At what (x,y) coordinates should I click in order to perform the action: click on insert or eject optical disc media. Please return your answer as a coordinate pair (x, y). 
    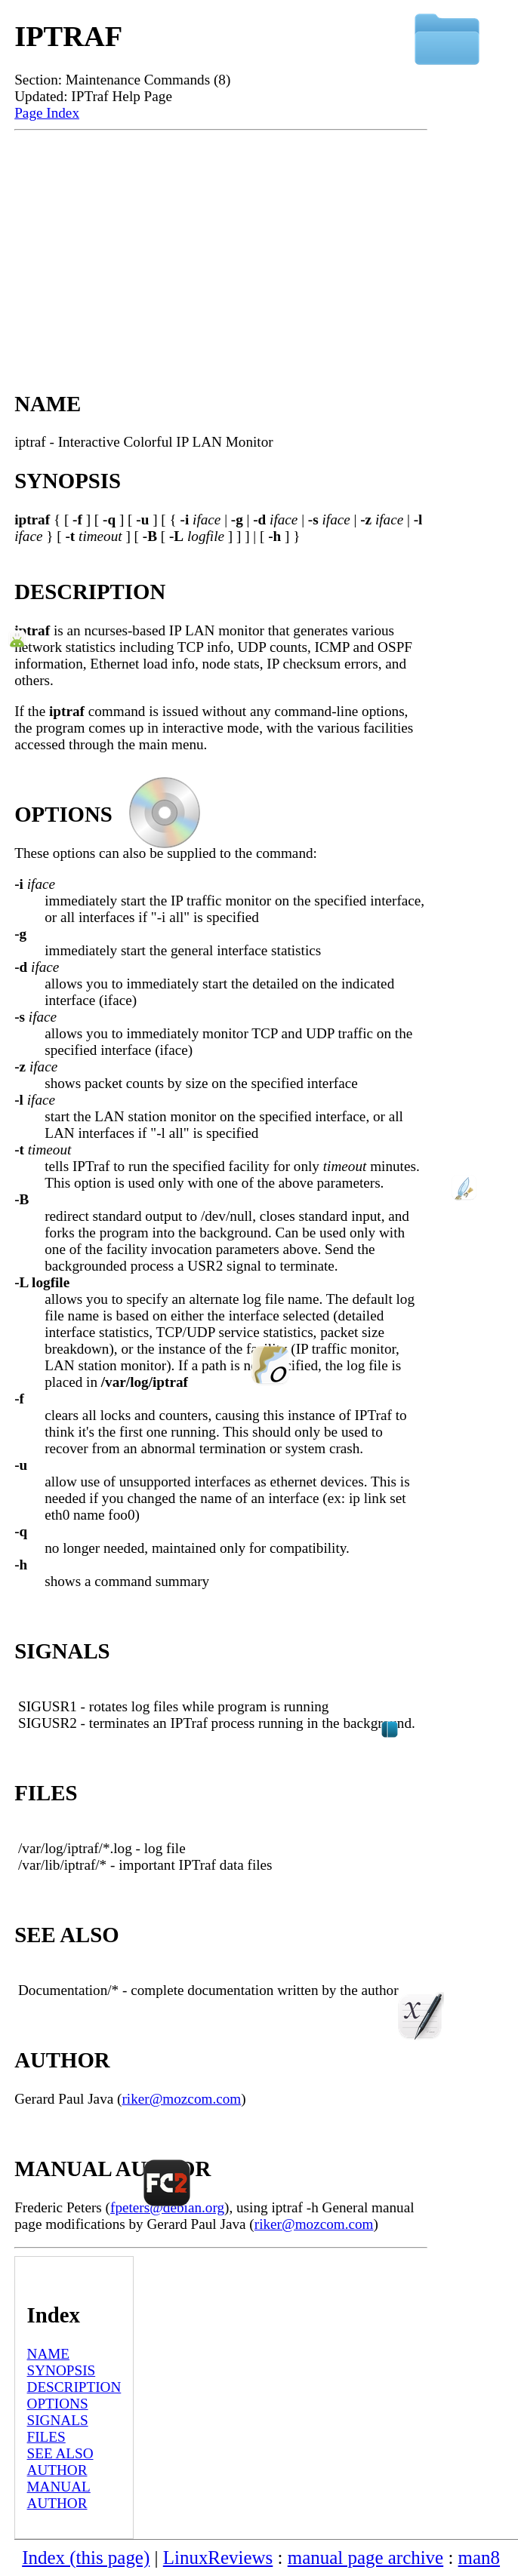
    Looking at the image, I should click on (165, 813).